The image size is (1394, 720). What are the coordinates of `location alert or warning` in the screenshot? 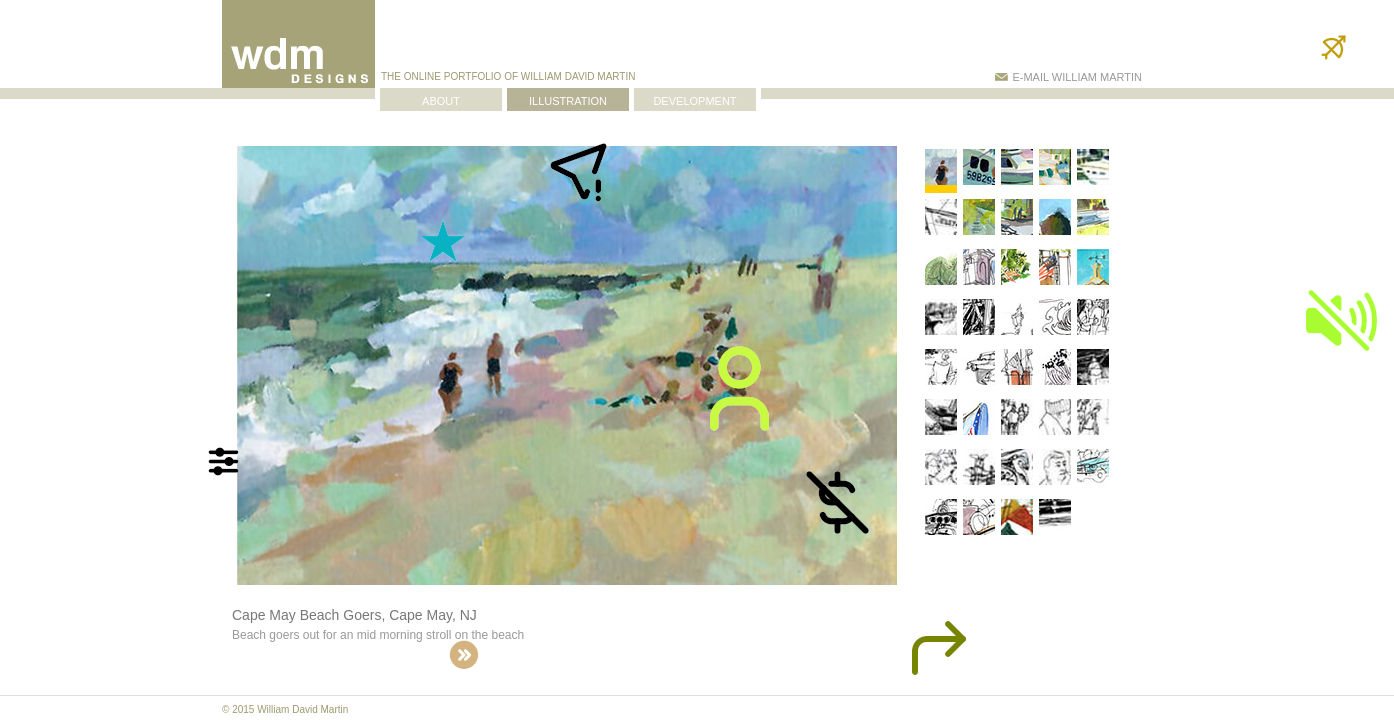 It's located at (579, 171).